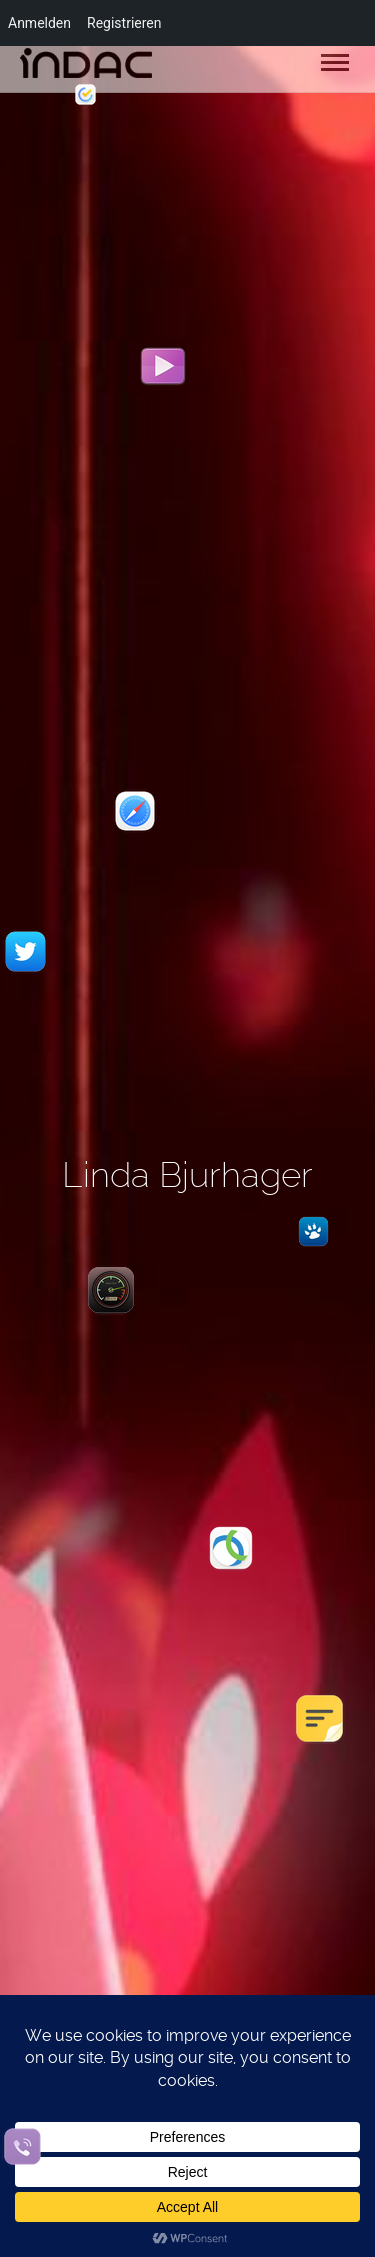 This screenshot has width=375, height=2257. What do you see at coordinates (163, 366) in the screenshot?
I see `open the video player app` at bounding box center [163, 366].